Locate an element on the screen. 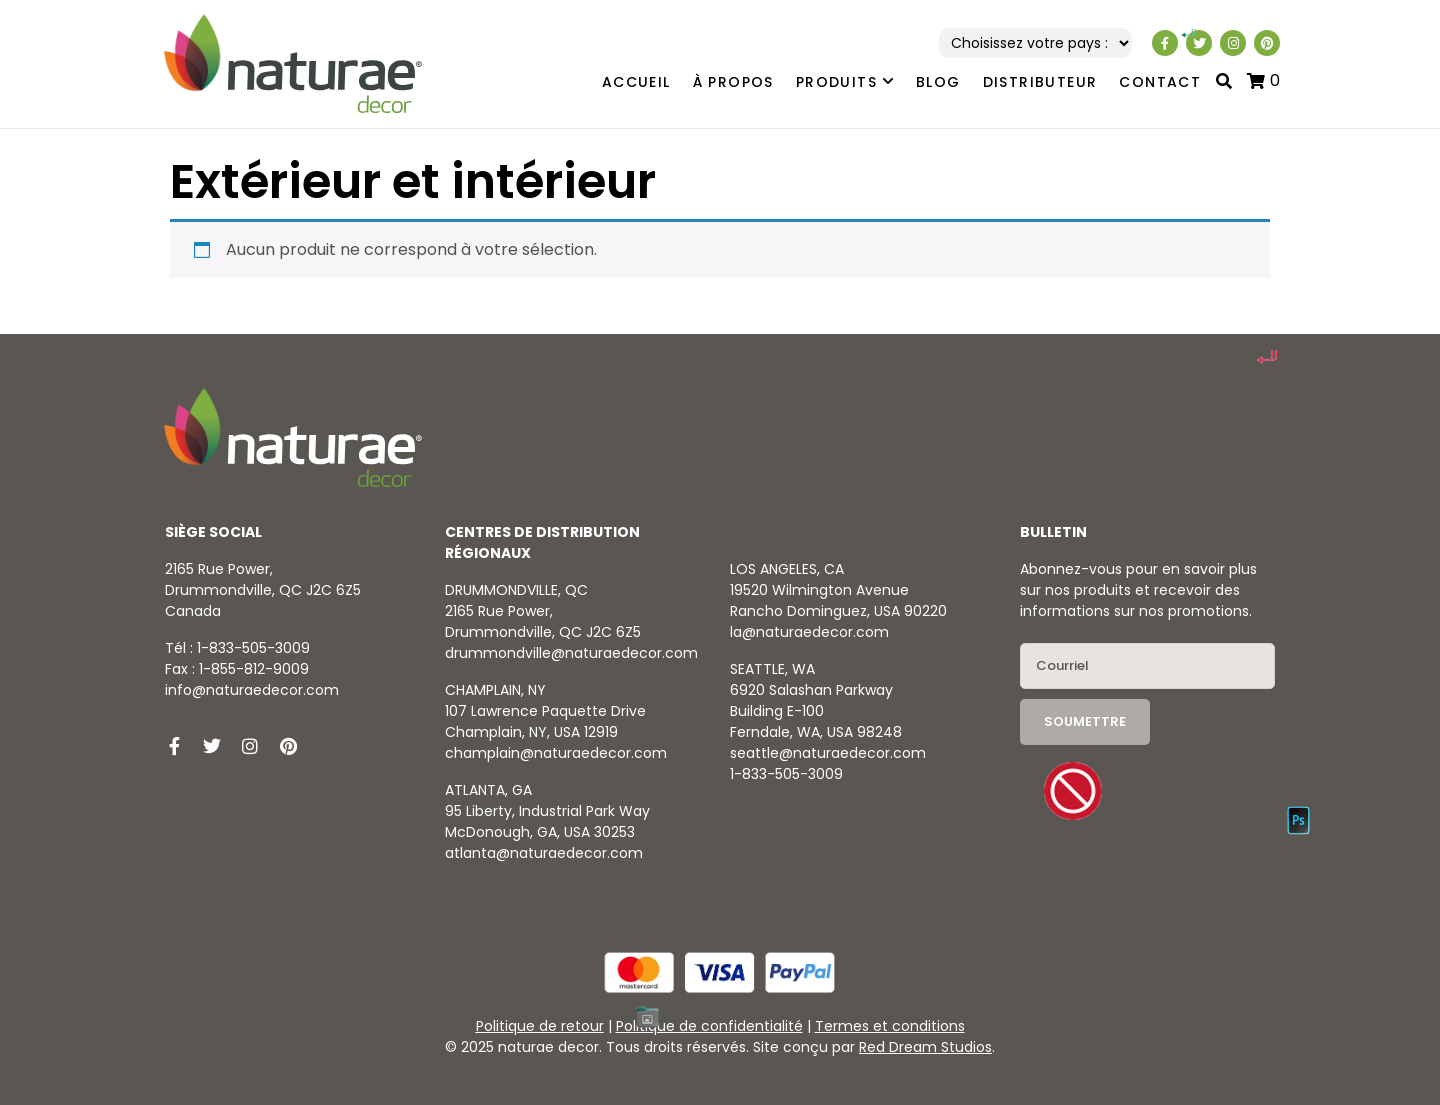  reply to all recipients in an email thread is located at coordinates (1266, 355).